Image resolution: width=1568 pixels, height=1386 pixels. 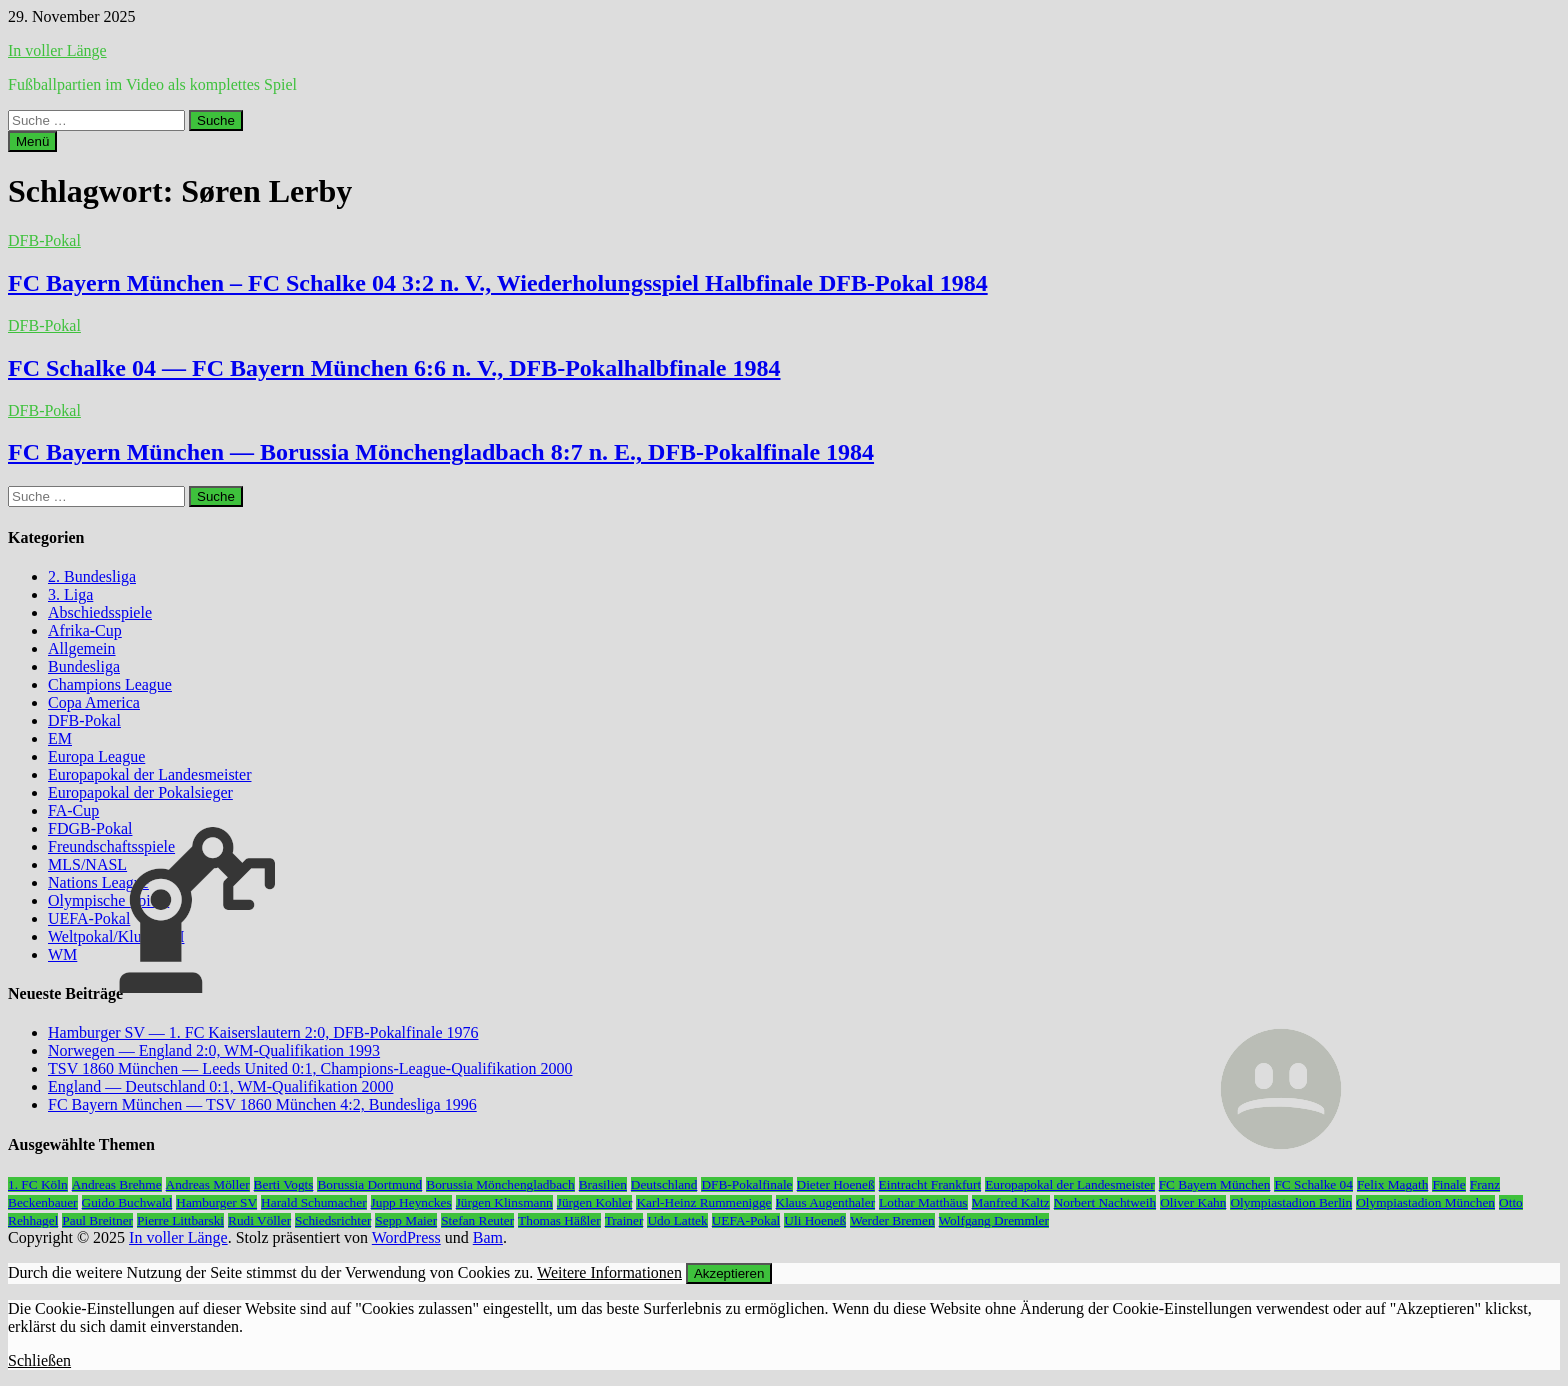 What do you see at coordinates (192, 910) in the screenshot?
I see `open builder or automation tools` at bounding box center [192, 910].